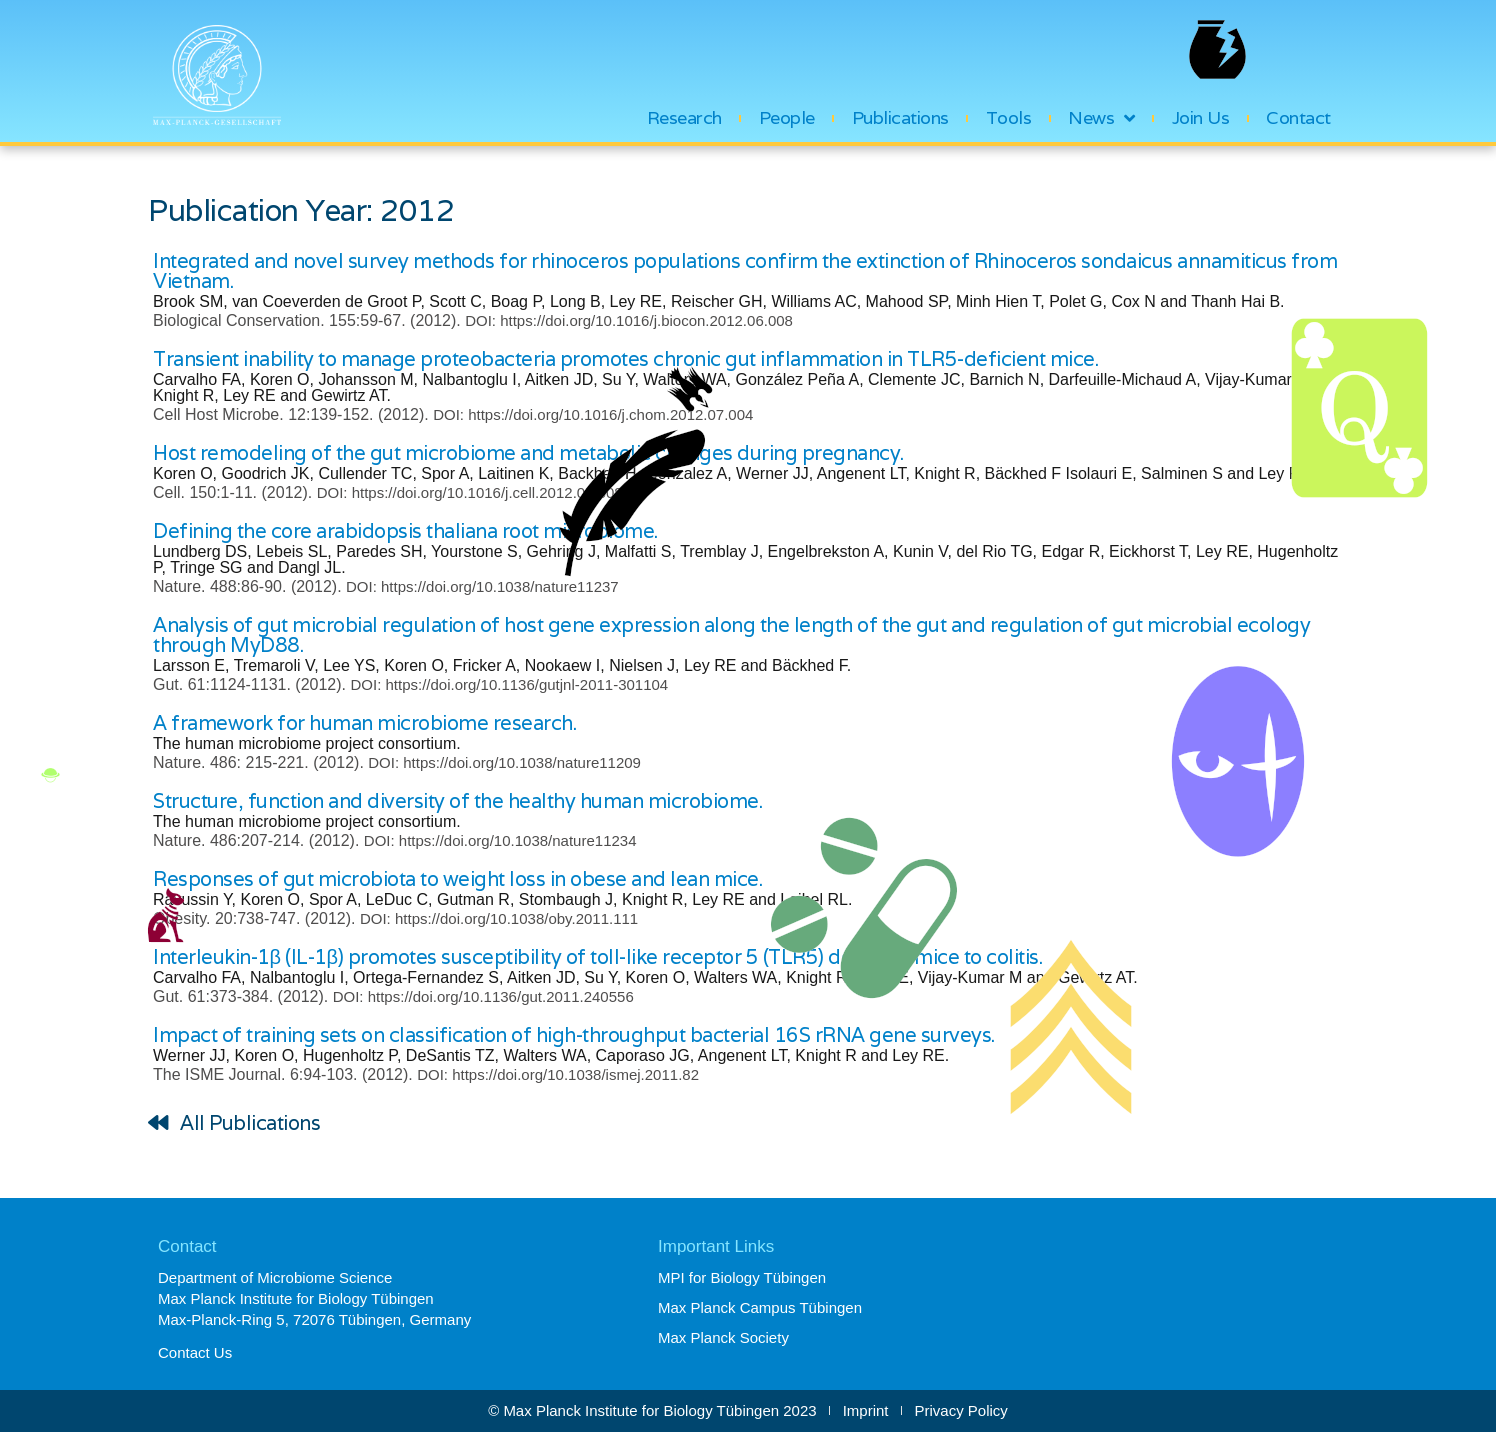 The image size is (1496, 1432). I want to click on indicates sergeant rank or military status, so click(1071, 1027).